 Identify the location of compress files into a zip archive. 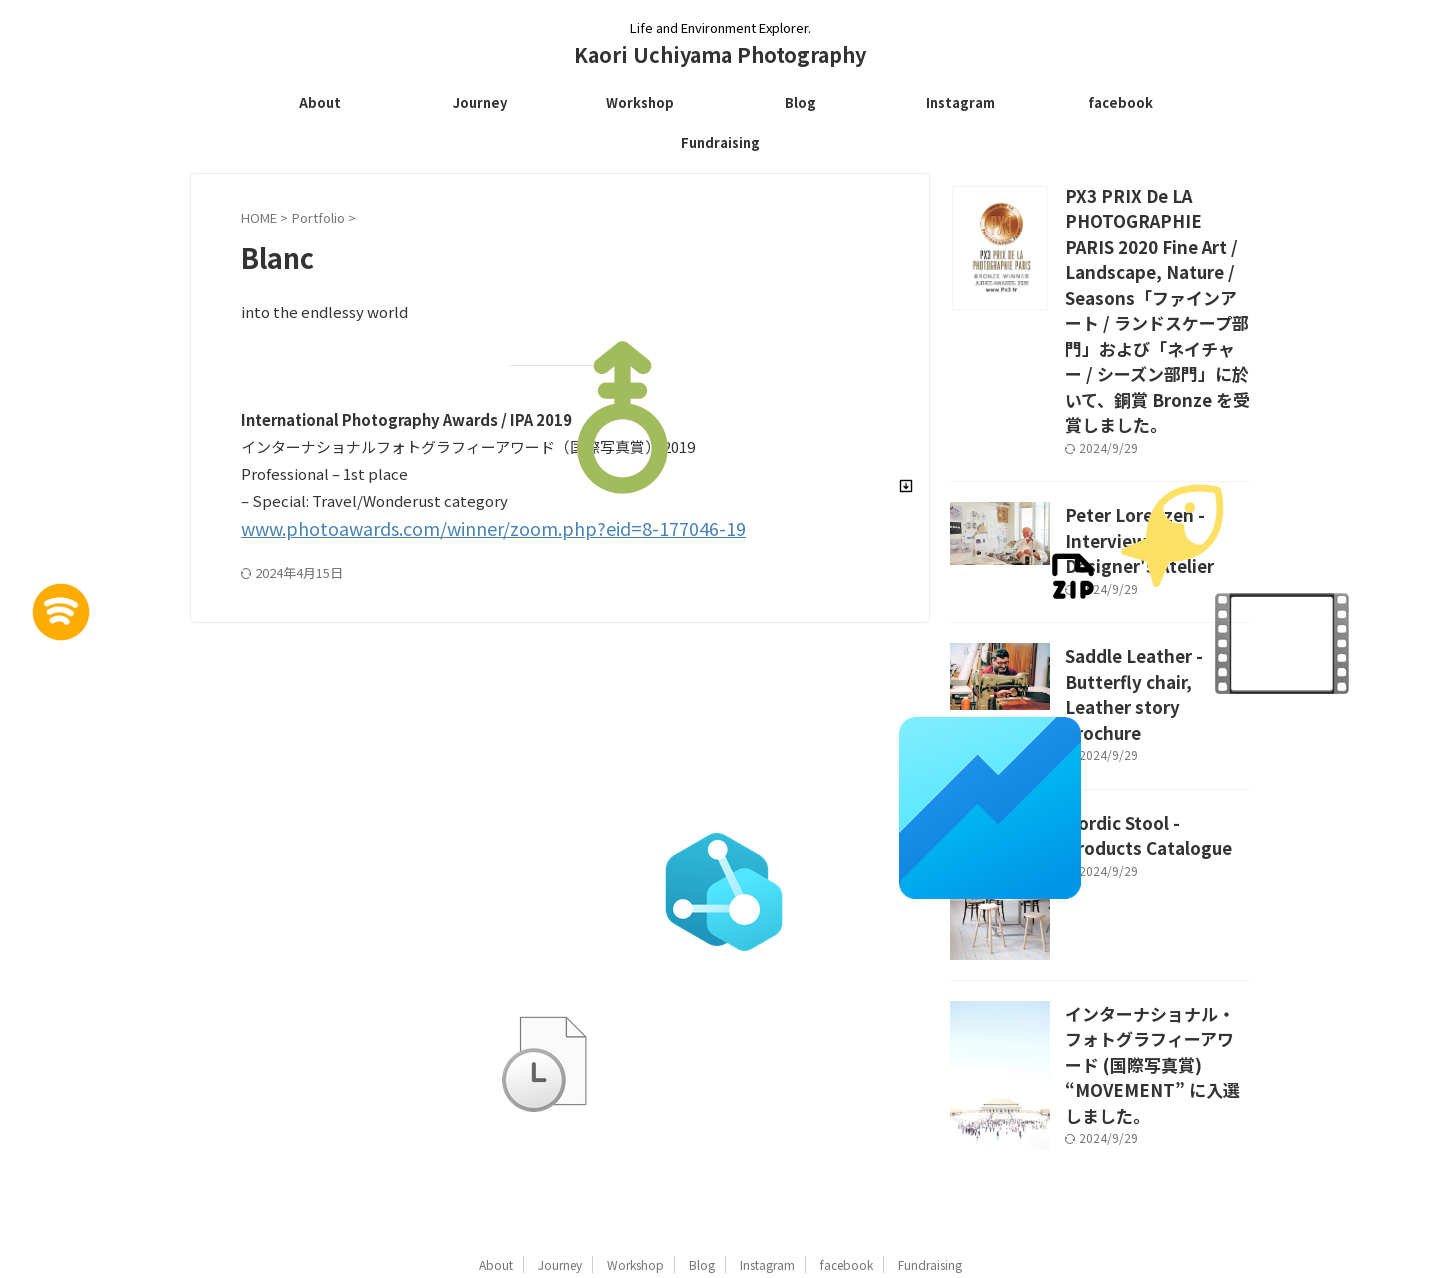
(1073, 578).